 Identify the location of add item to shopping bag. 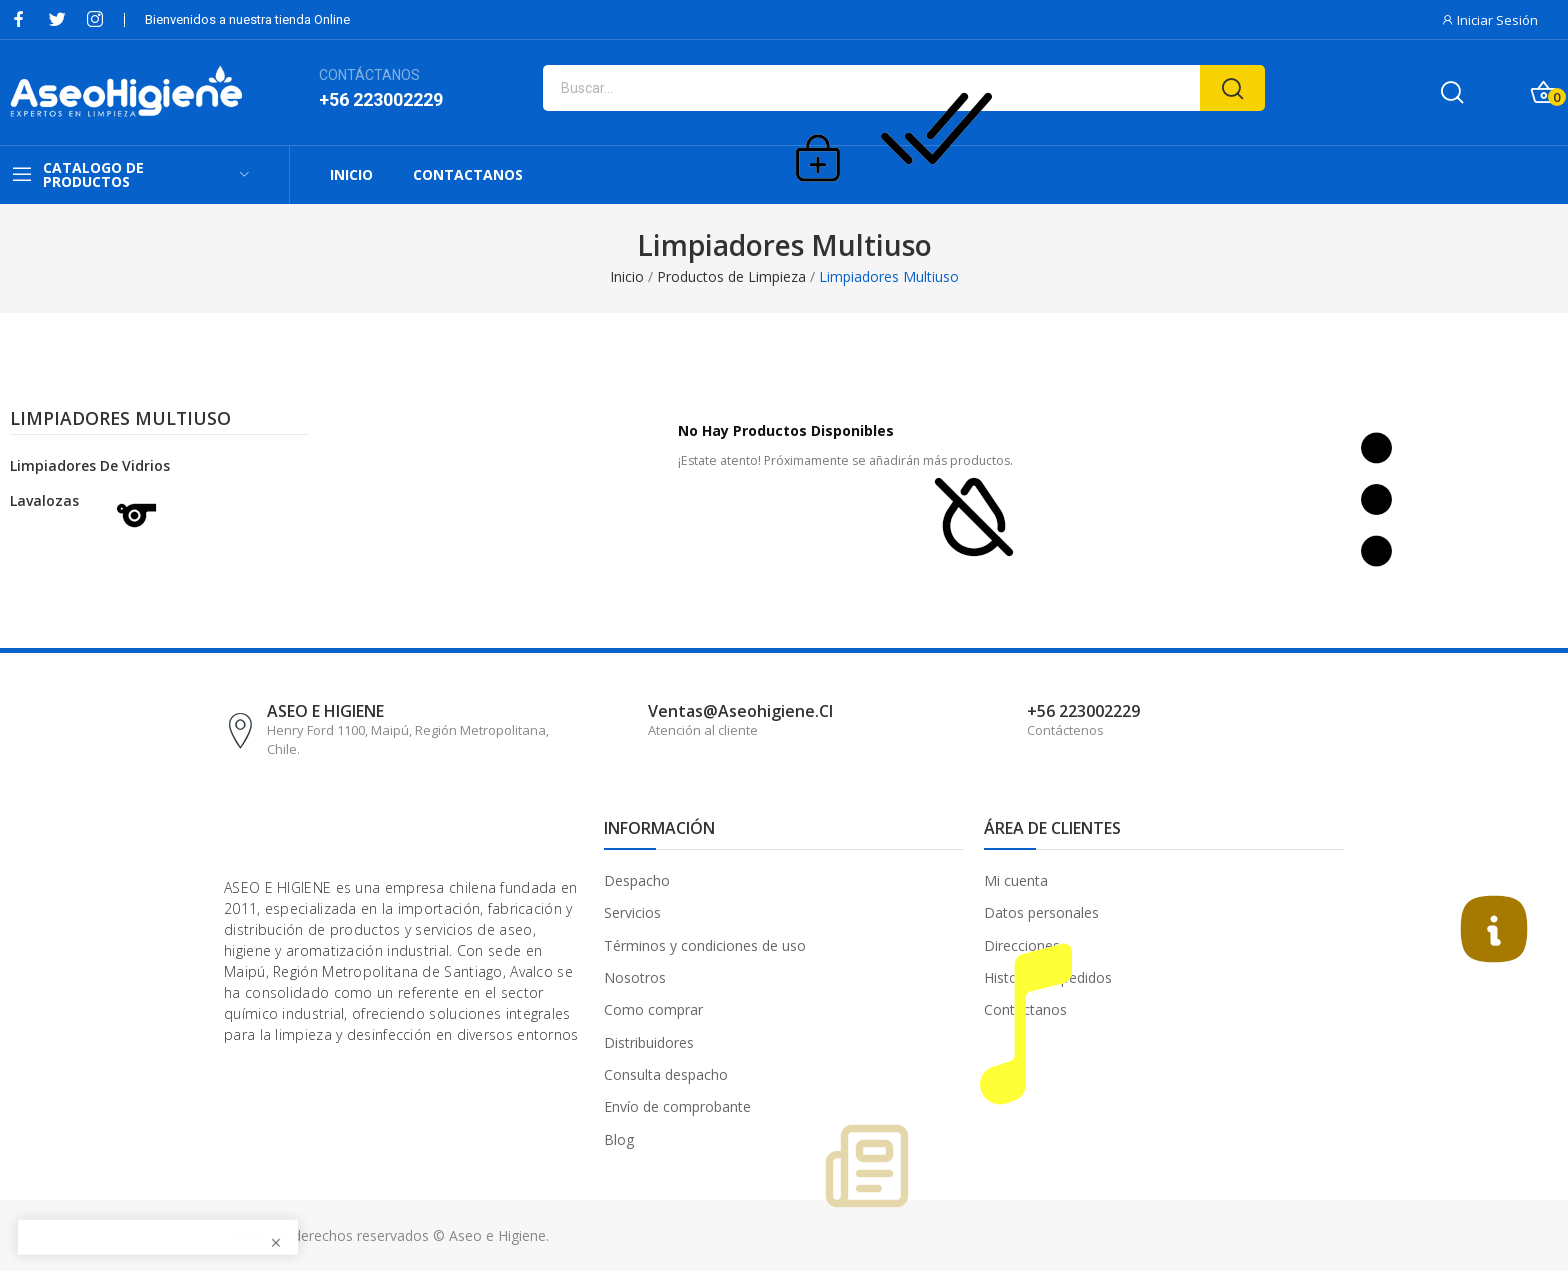
(818, 158).